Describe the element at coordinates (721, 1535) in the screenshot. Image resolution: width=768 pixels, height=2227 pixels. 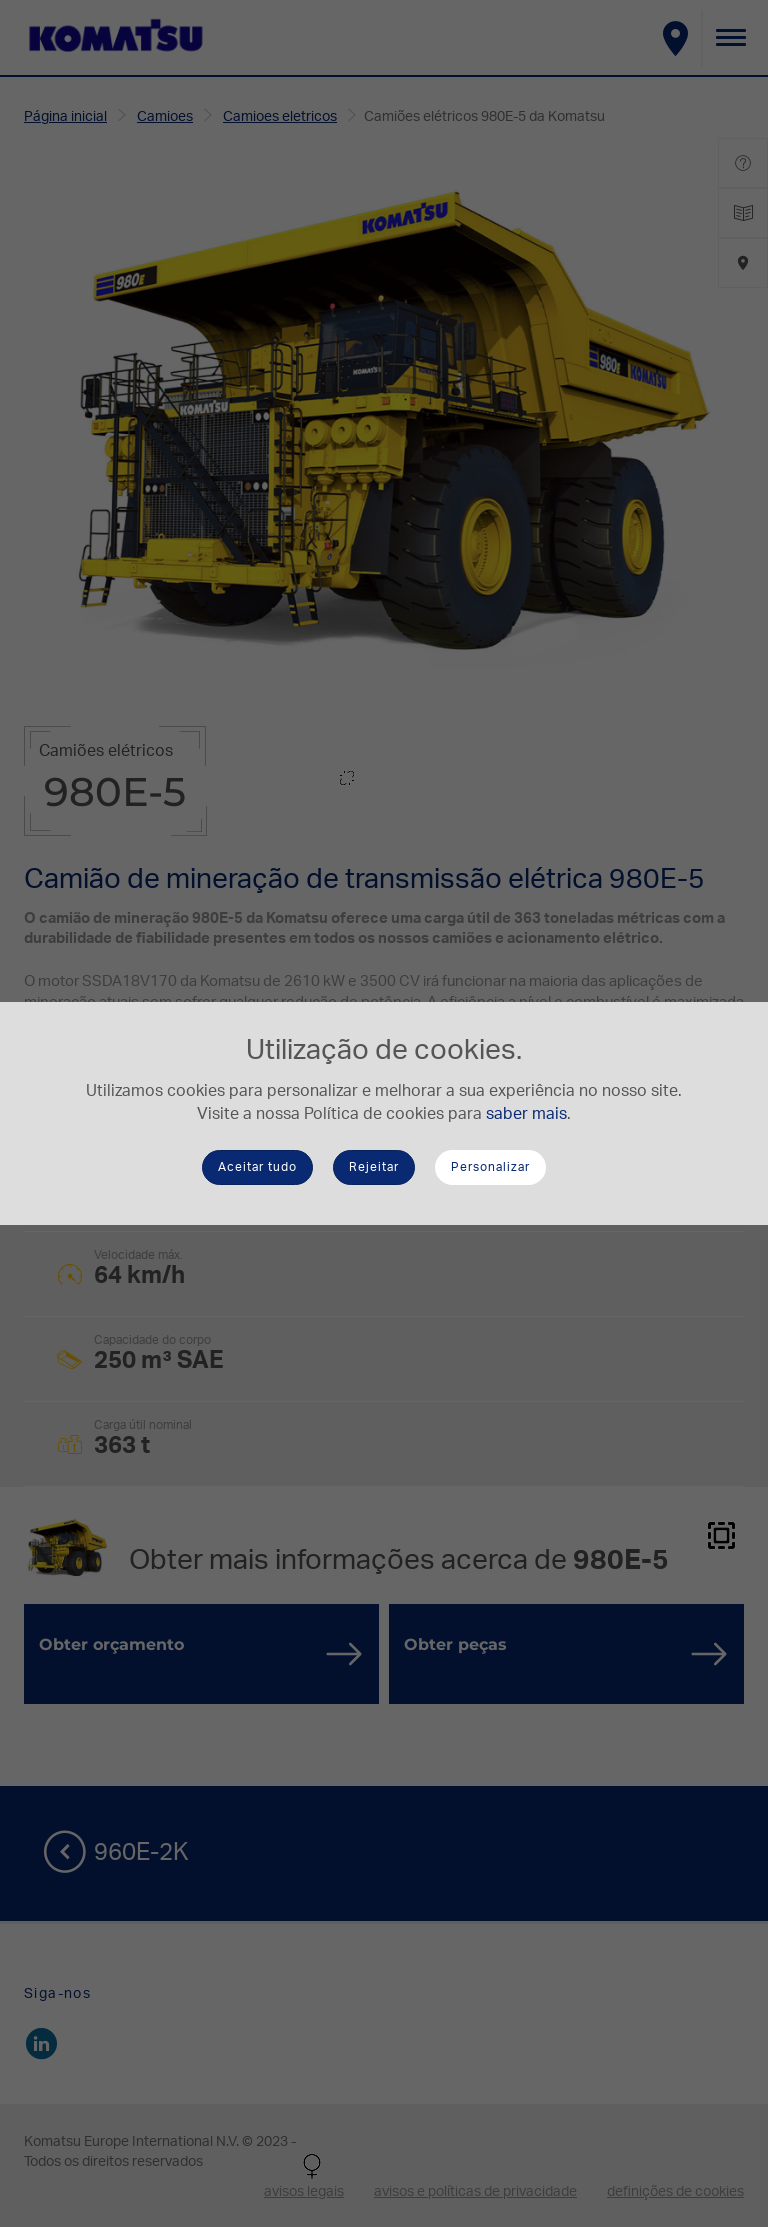
I see `select all items` at that location.